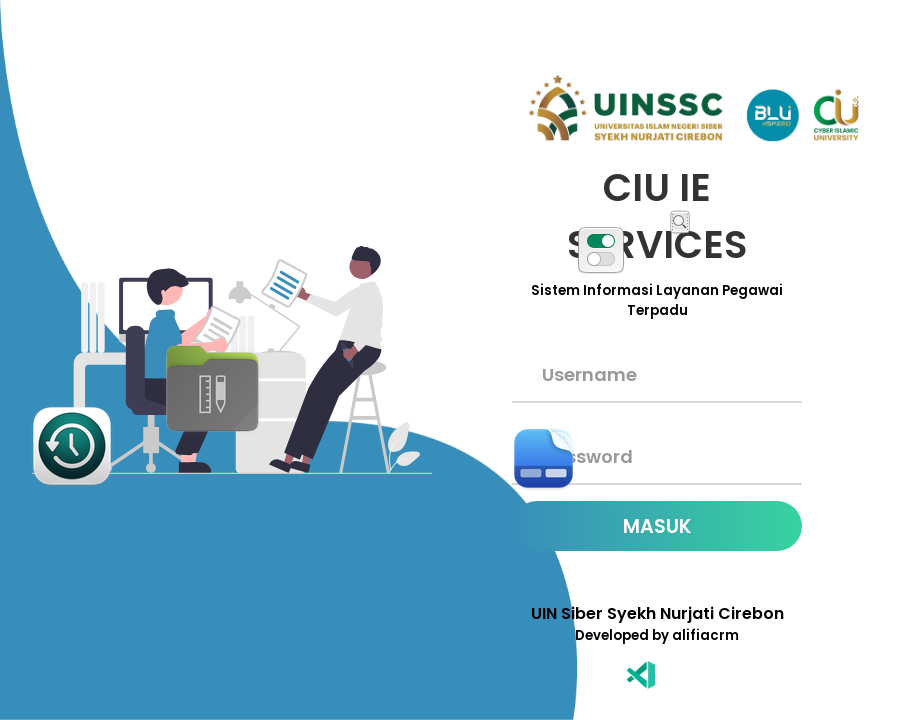  What do you see at coordinates (641, 675) in the screenshot?
I see `open visual studio code editor` at bounding box center [641, 675].